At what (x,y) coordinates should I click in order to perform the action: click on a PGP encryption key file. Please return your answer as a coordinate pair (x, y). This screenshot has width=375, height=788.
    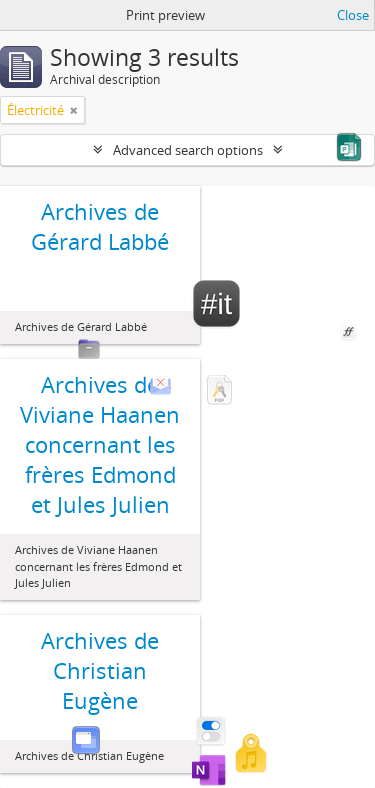
    Looking at the image, I should click on (219, 389).